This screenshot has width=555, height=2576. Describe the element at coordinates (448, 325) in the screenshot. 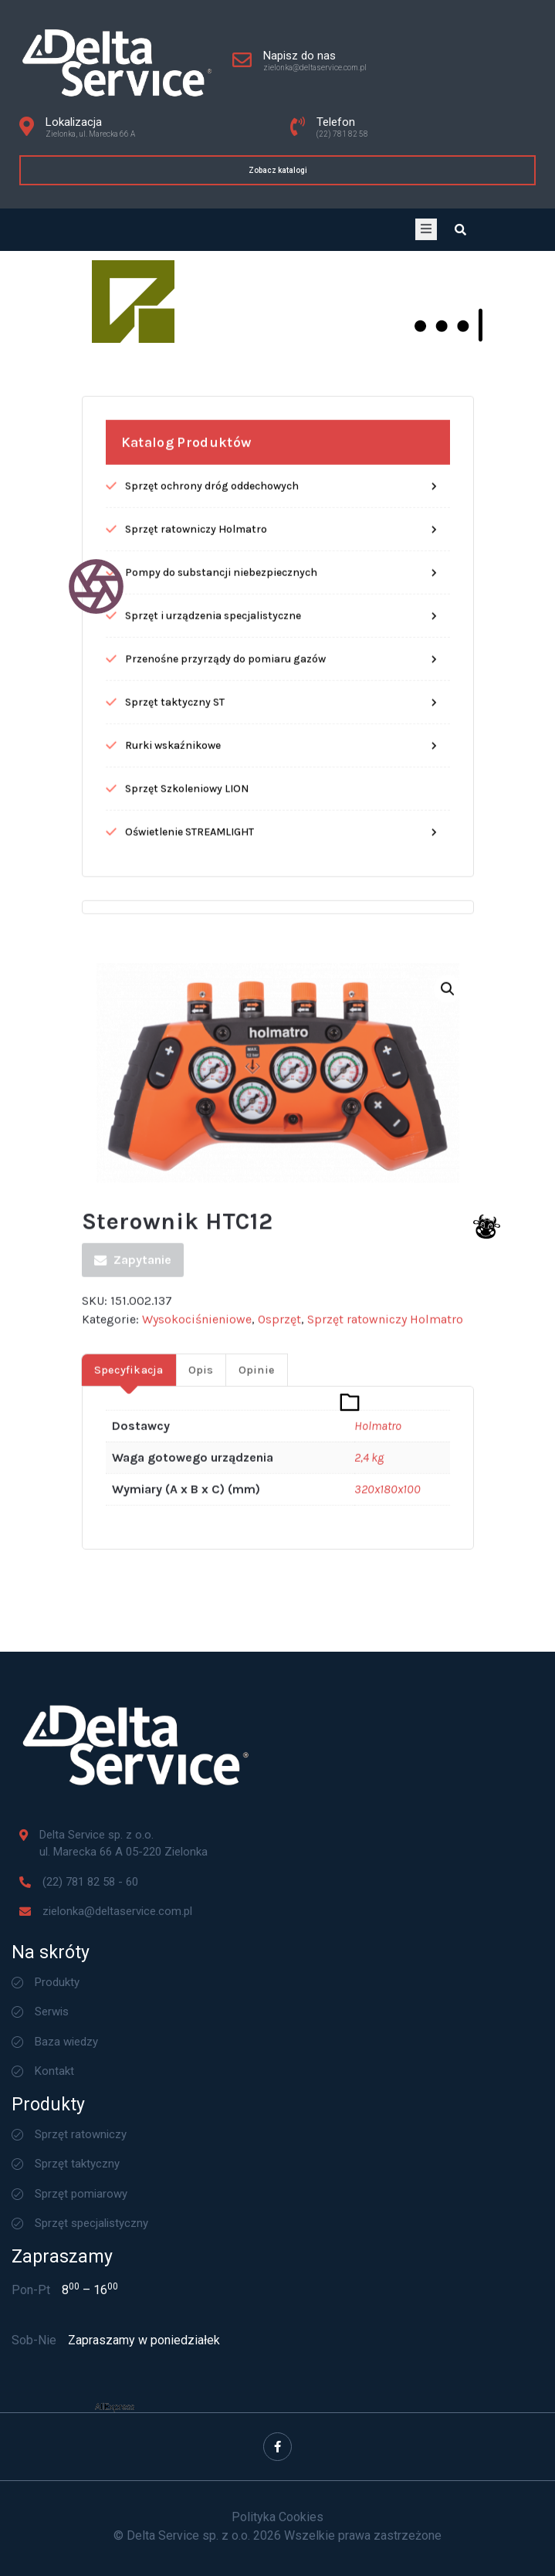

I see `open lastpass password manager` at that location.